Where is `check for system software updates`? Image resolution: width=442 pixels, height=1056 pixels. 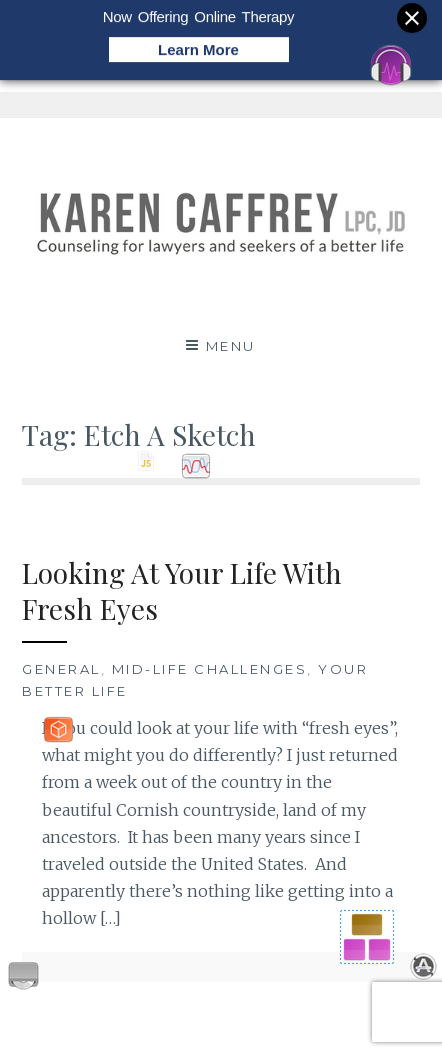 check for system software updates is located at coordinates (423, 966).